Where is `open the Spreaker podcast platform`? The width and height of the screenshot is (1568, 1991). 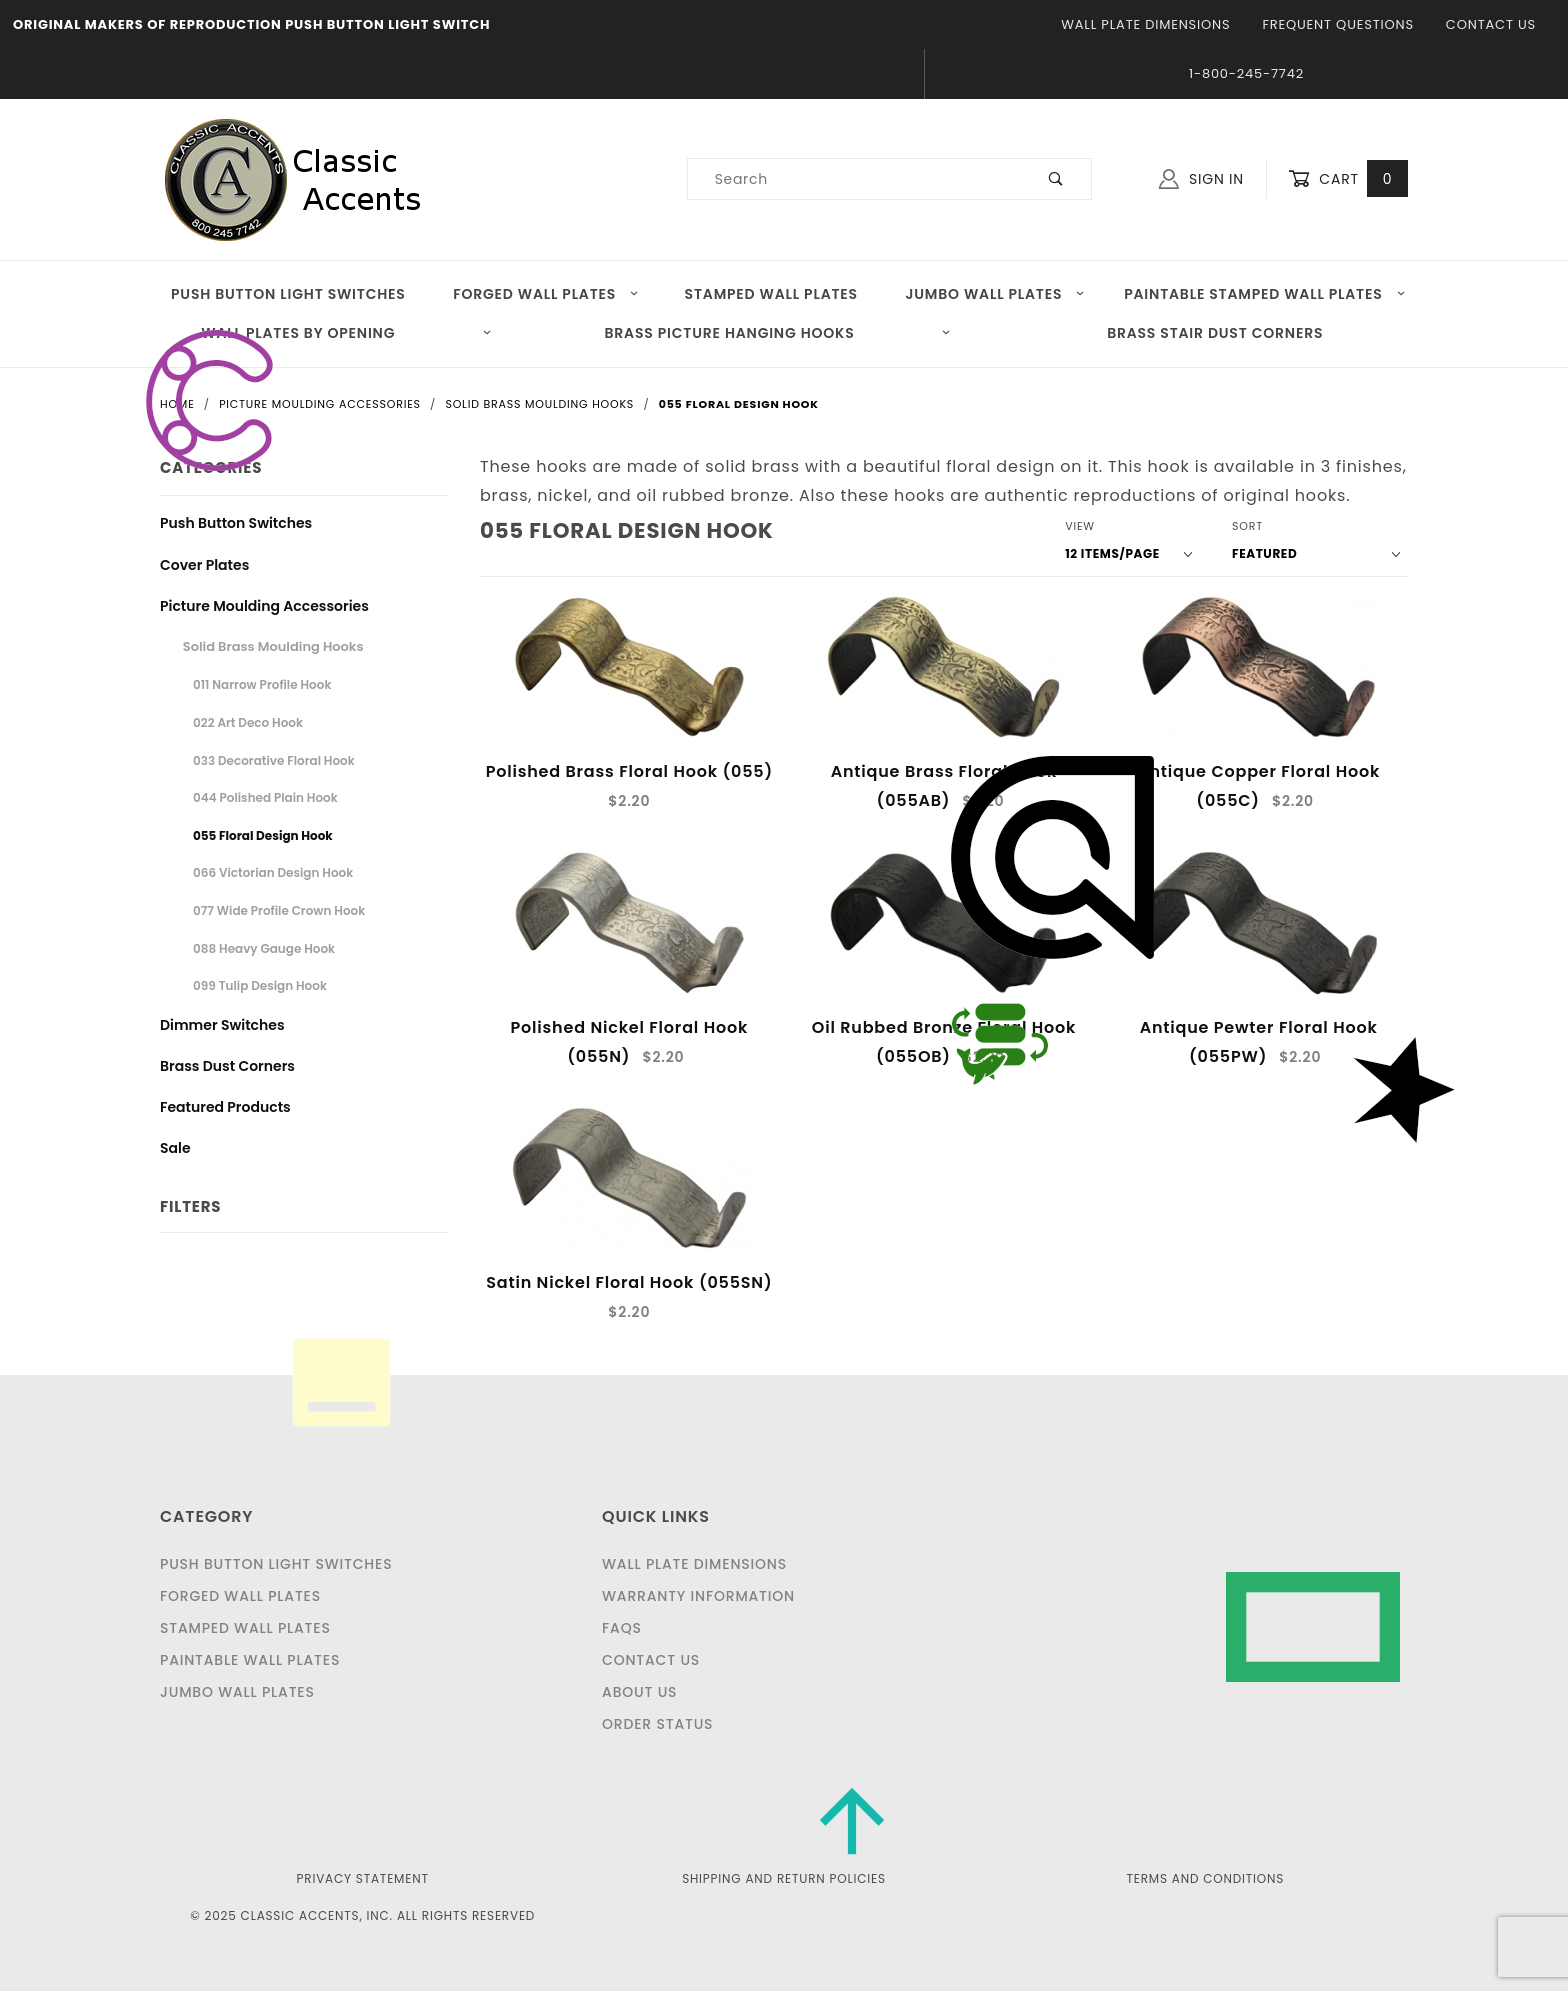 open the Spreaker podcast platform is located at coordinates (1404, 1090).